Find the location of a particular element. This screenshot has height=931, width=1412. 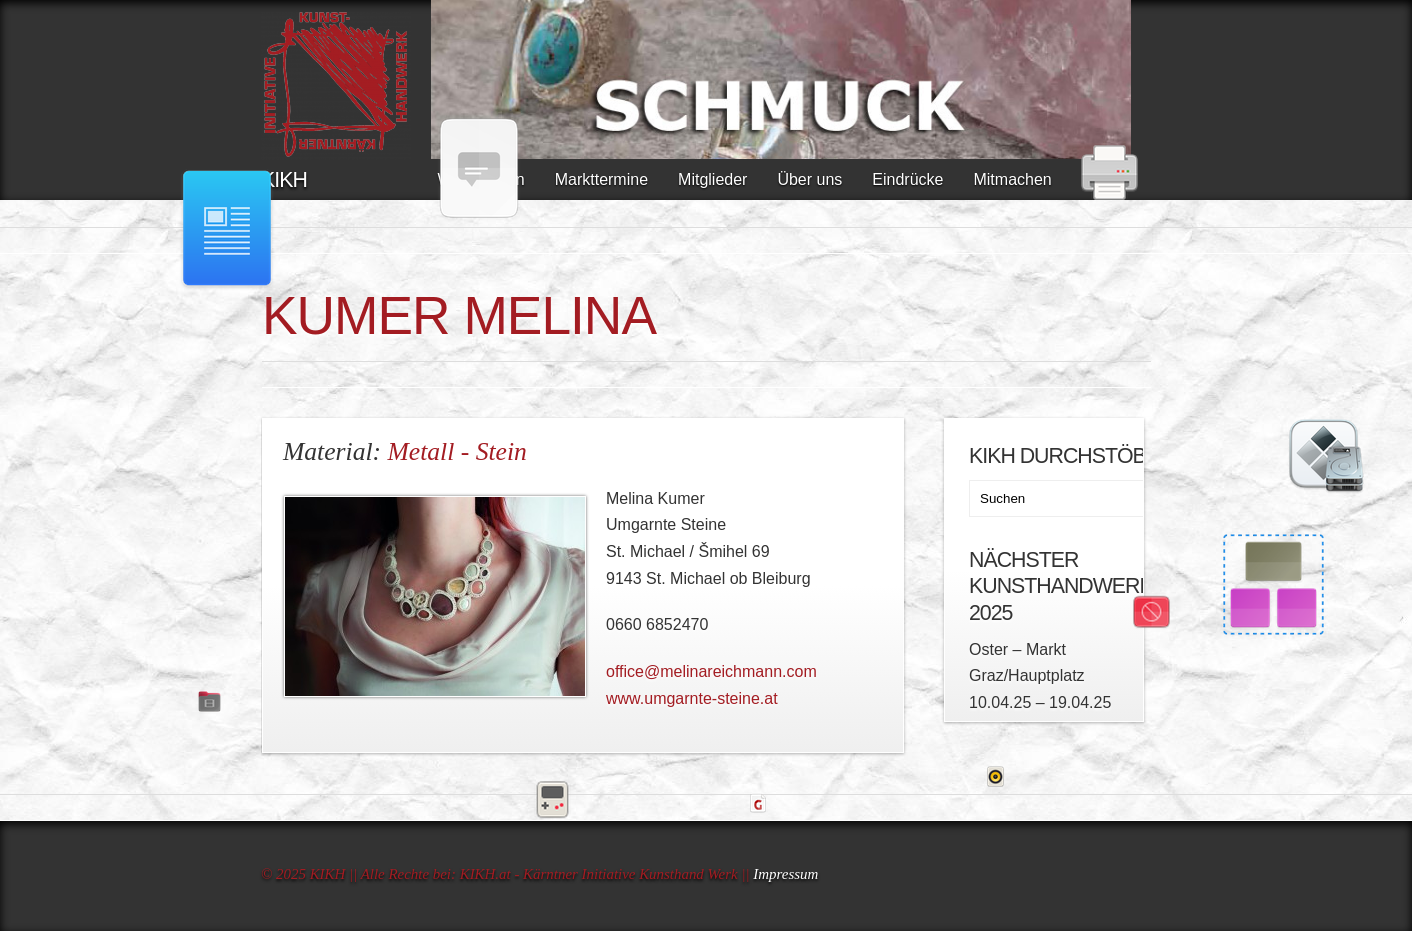

open Rhythmbox music player is located at coordinates (995, 776).